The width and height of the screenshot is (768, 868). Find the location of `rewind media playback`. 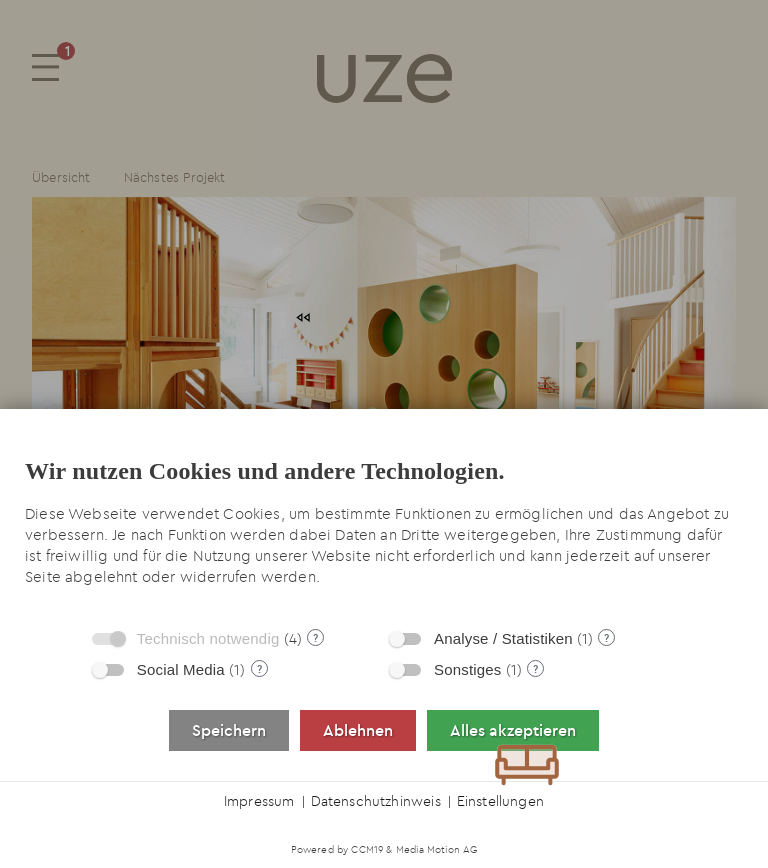

rewind media playback is located at coordinates (303, 317).